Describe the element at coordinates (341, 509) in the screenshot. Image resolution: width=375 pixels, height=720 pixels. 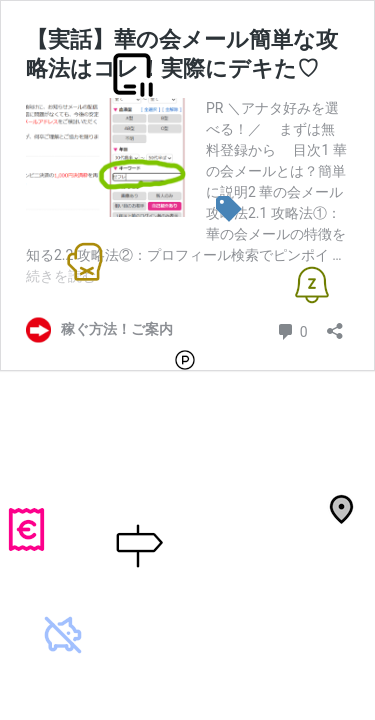
I see `view or select a location on the map` at that location.